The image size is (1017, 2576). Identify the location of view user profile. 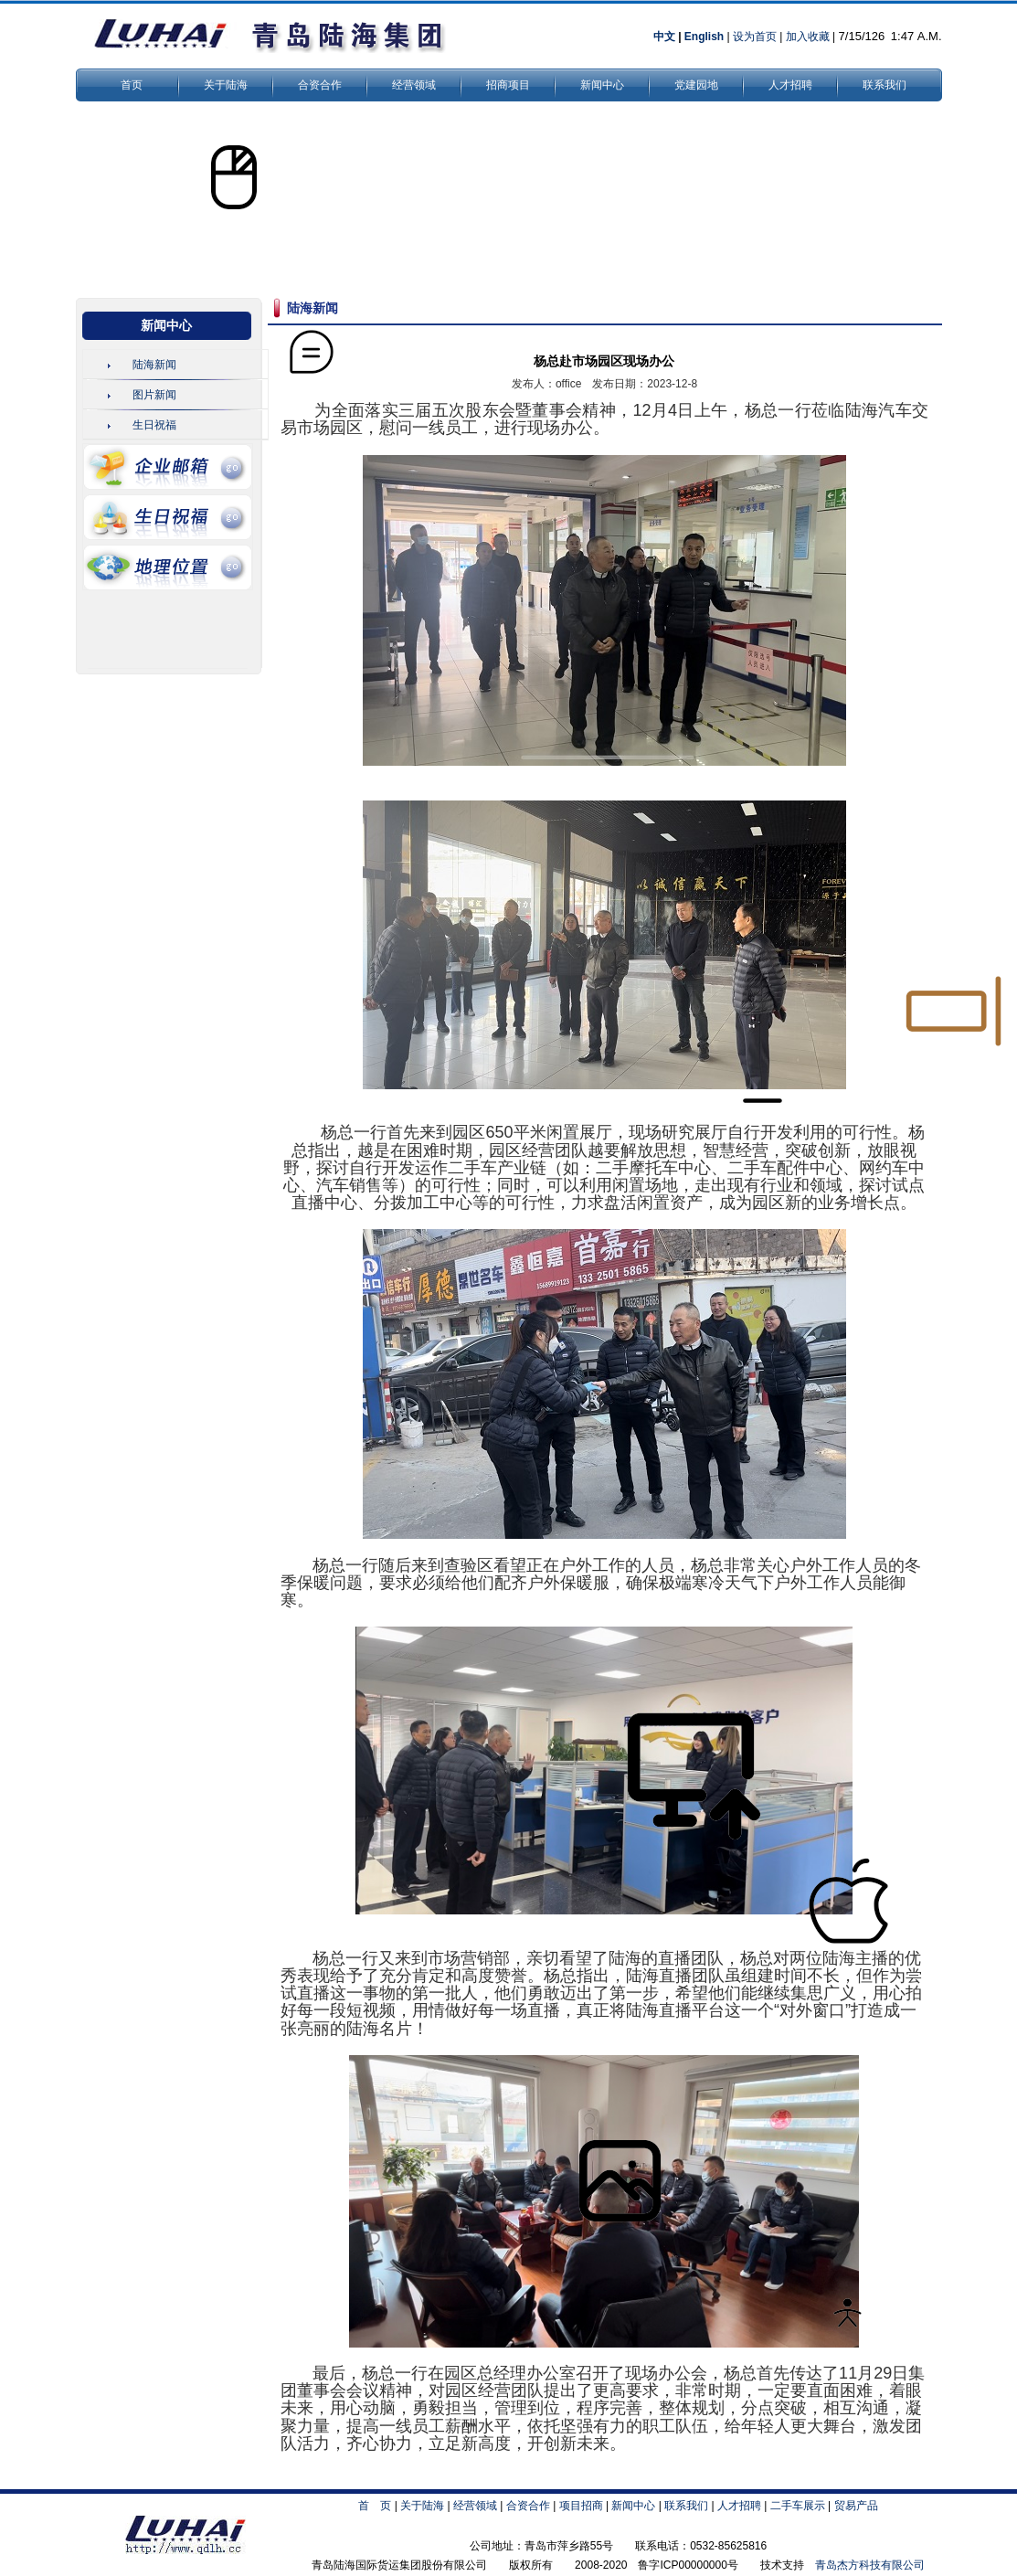
(847, 2313).